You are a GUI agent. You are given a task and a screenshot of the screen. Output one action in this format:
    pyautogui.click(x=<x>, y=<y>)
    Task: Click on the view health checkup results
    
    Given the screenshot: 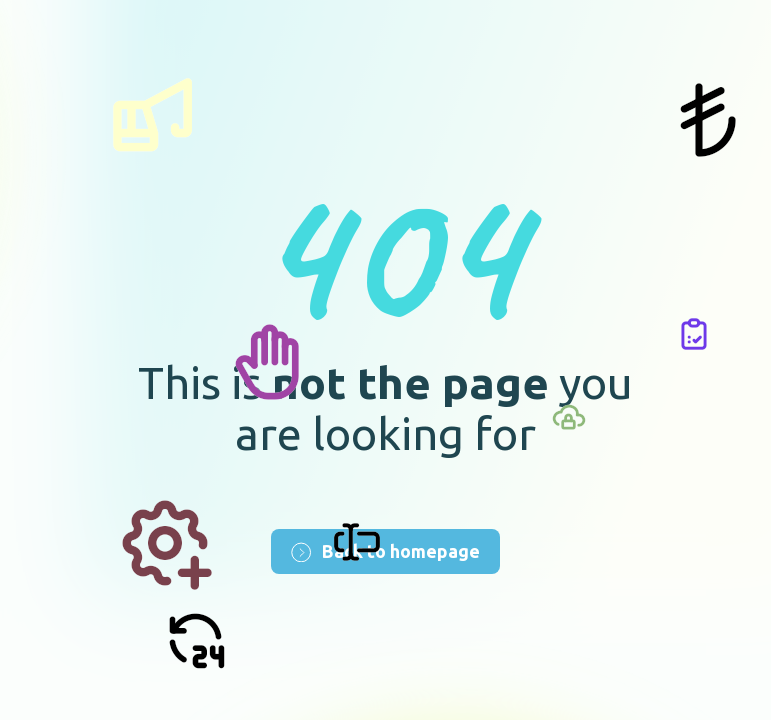 What is the action you would take?
    pyautogui.click(x=694, y=334)
    